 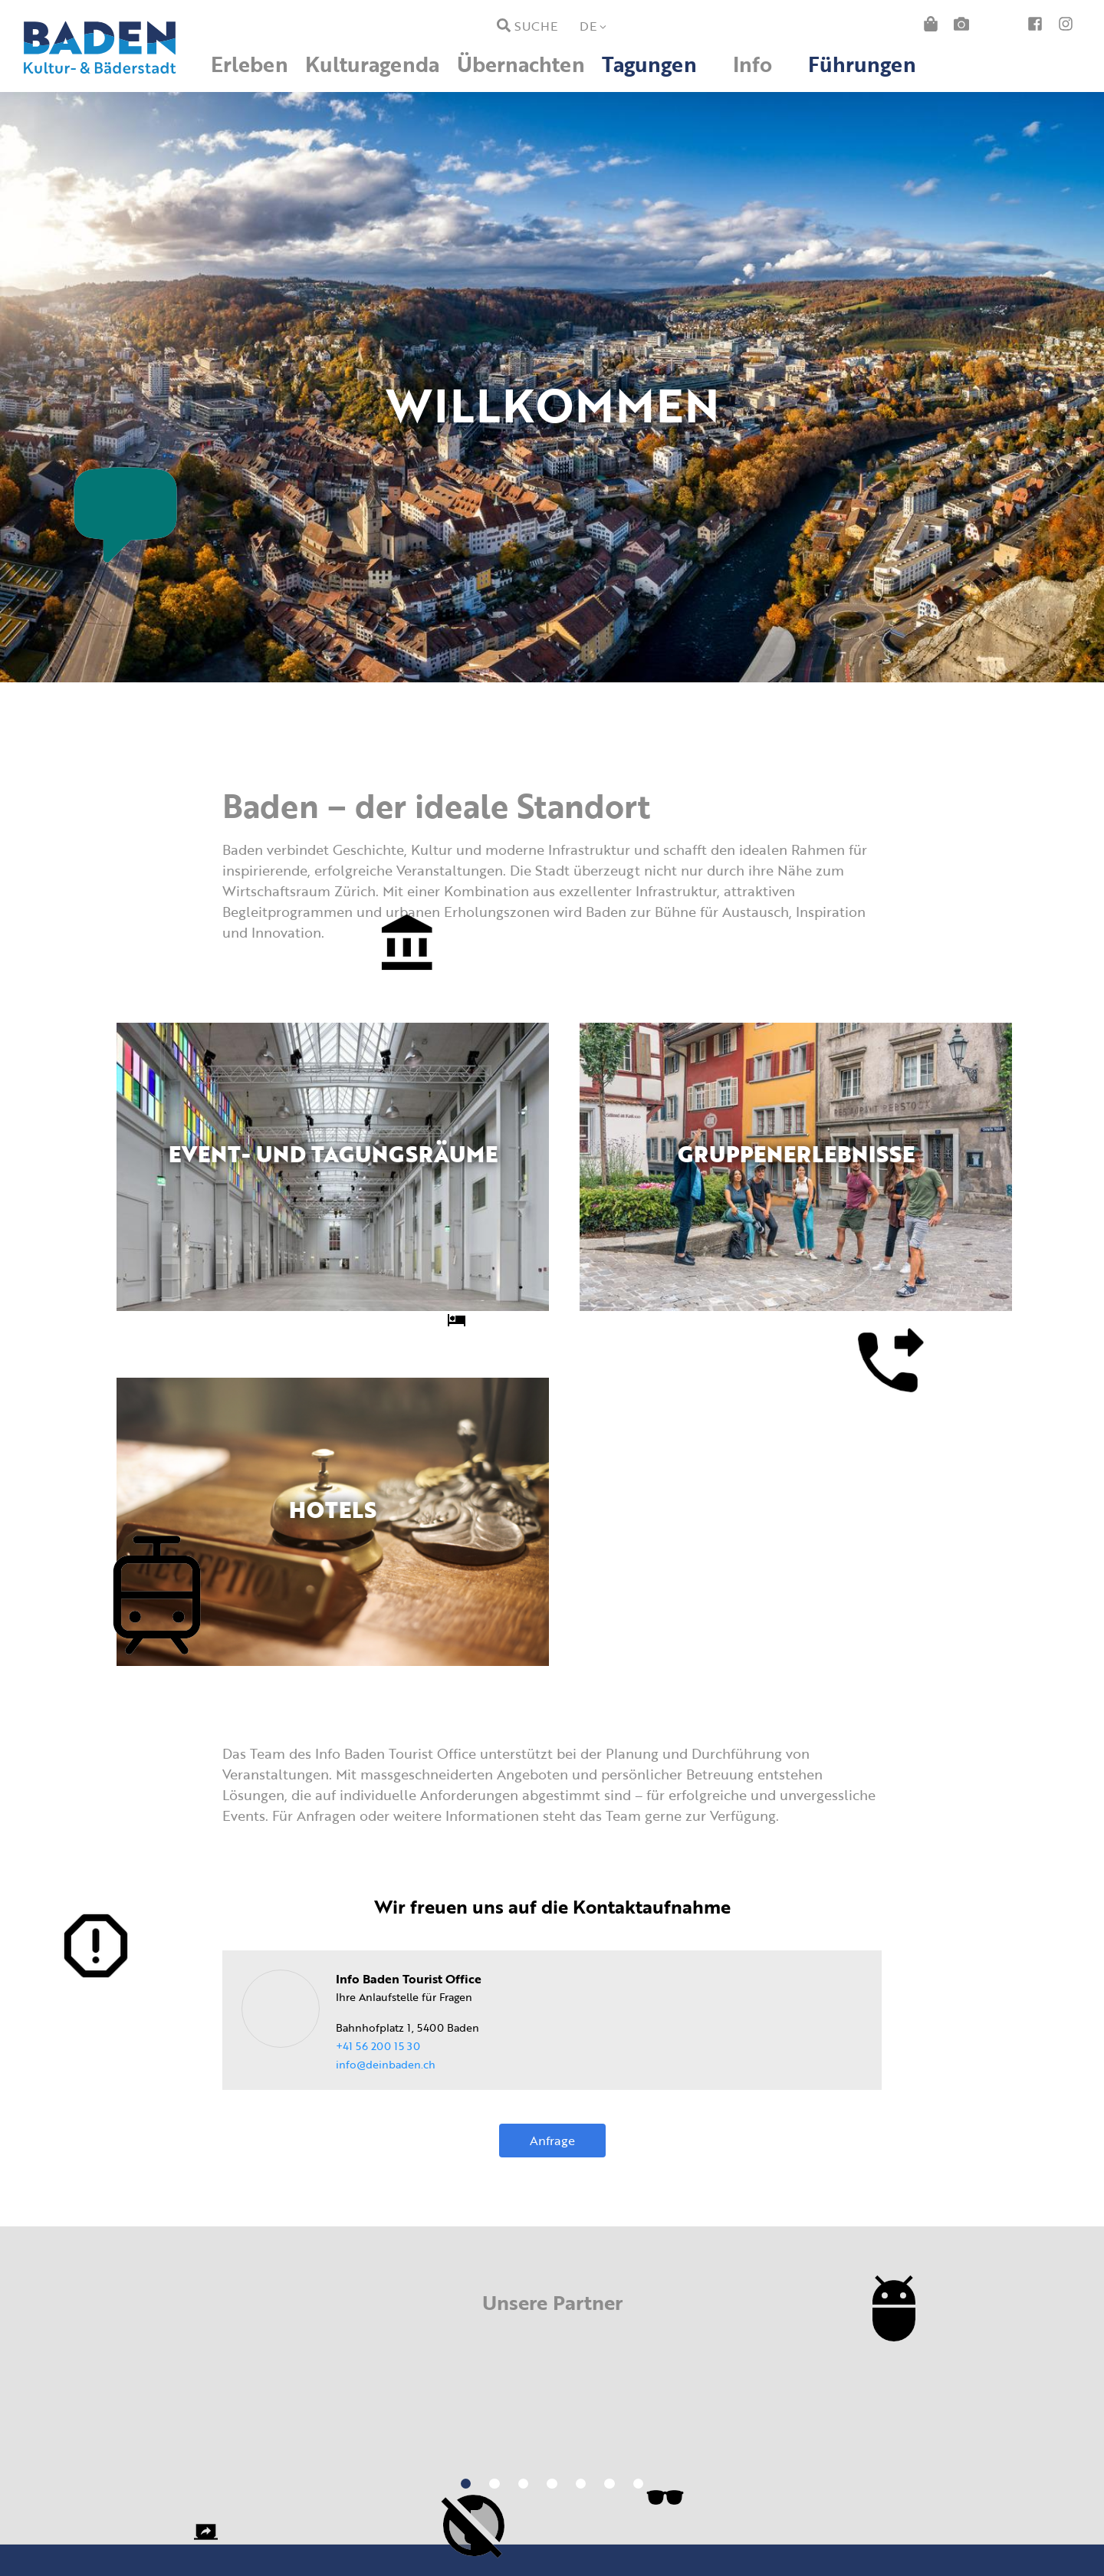 I want to click on access public transit or tram routes, so click(x=156, y=1595).